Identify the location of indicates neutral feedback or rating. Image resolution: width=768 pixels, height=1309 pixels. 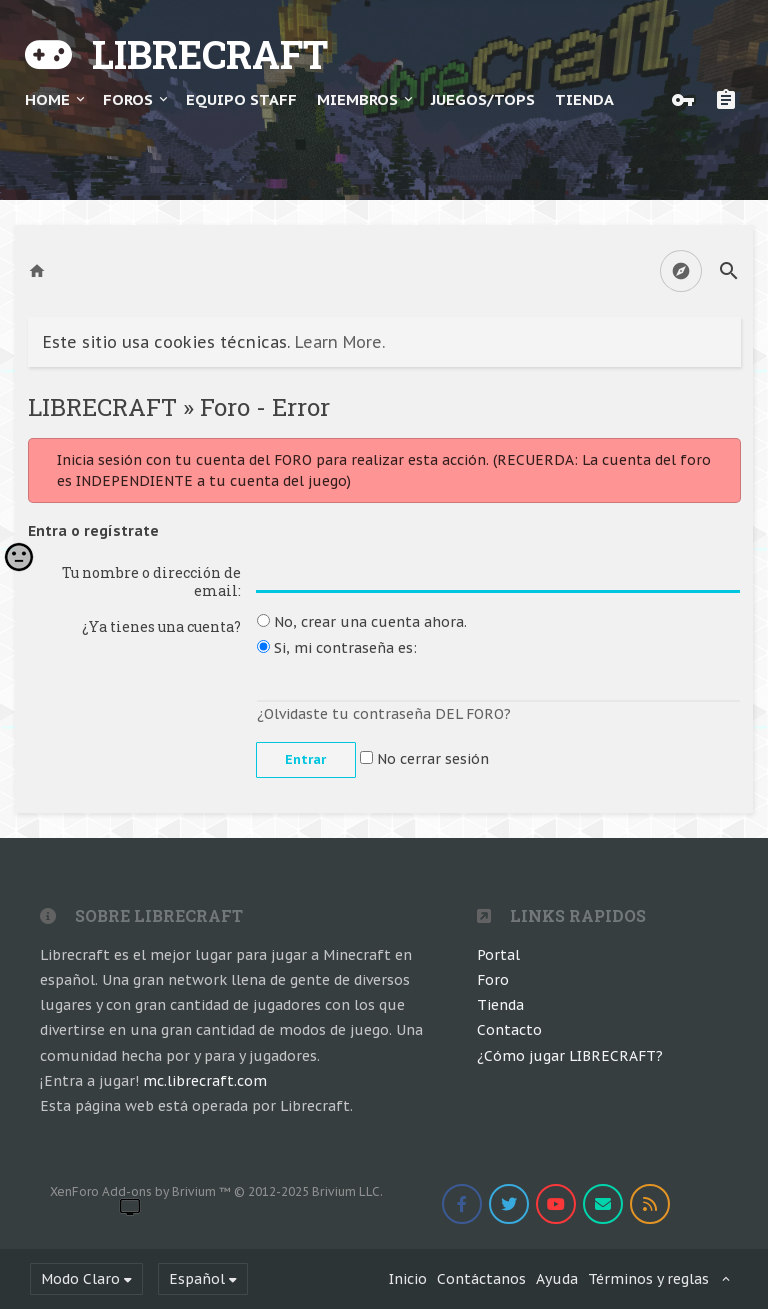
(19, 557).